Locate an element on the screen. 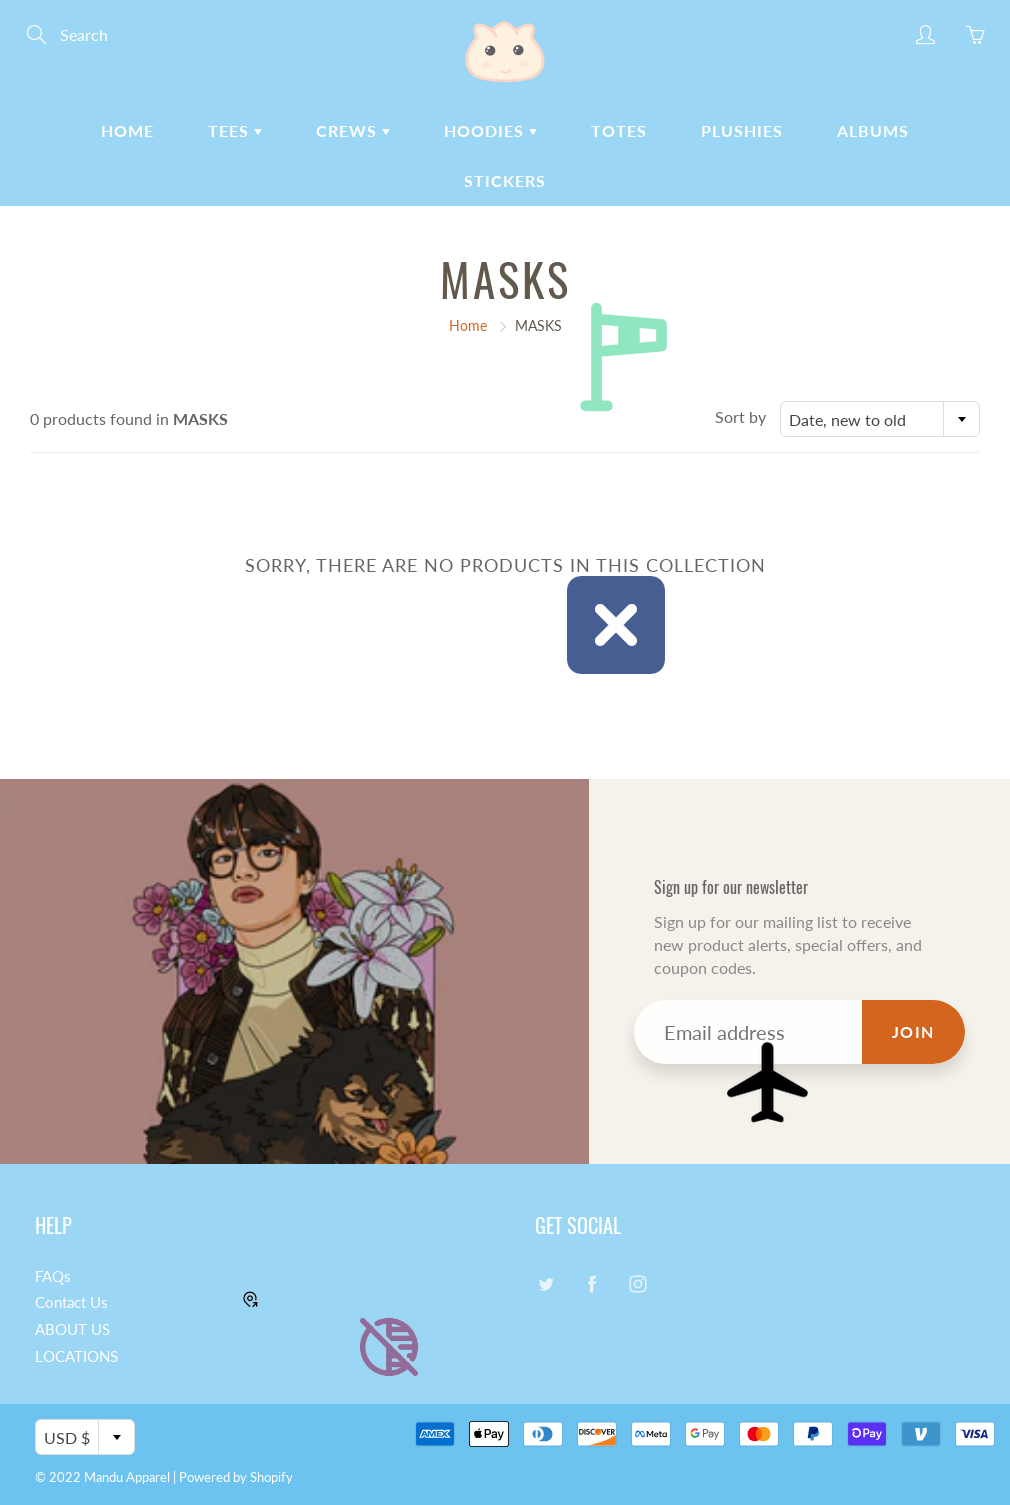 This screenshot has height=1505, width=1010. view current wind conditions is located at coordinates (629, 357).